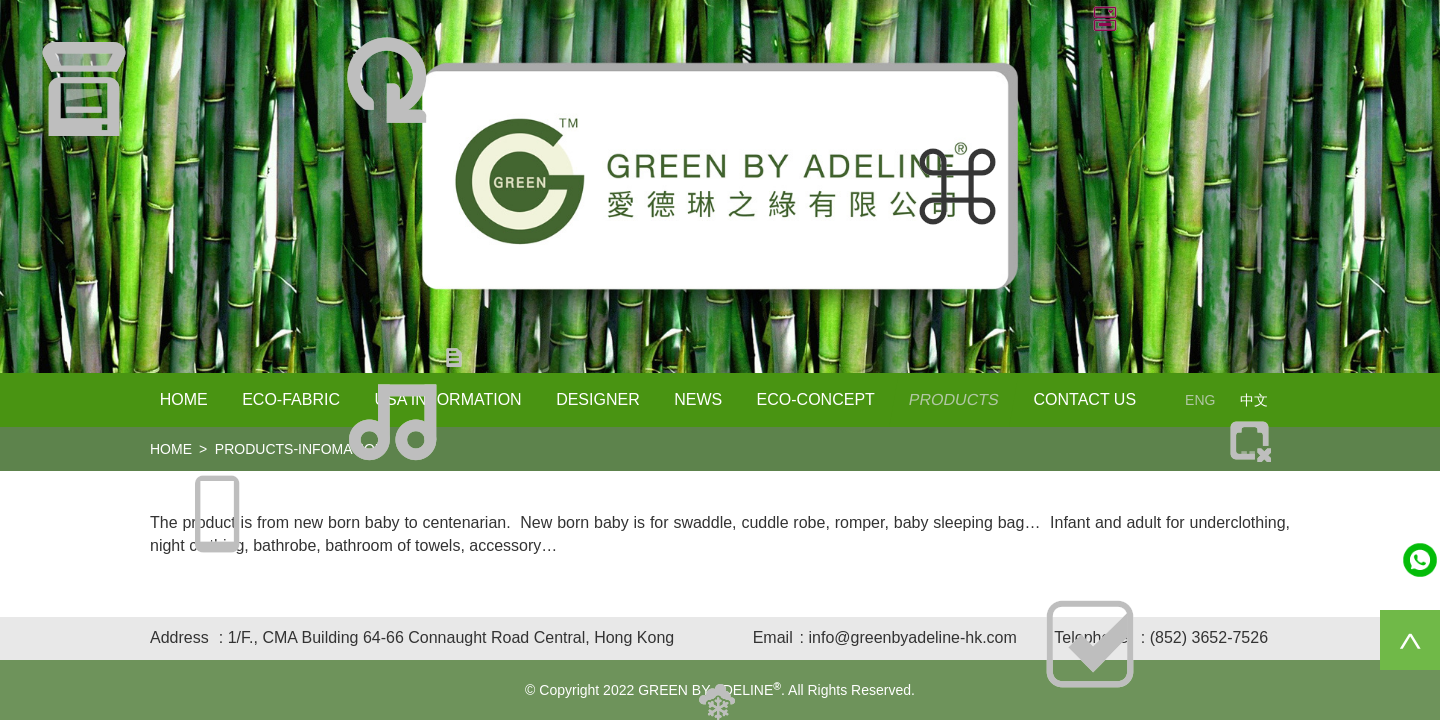  What do you see at coordinates (1090, 644) in the screenshot?
I see `indicates a selected or enabled option` at bounding box center [1090, 644].